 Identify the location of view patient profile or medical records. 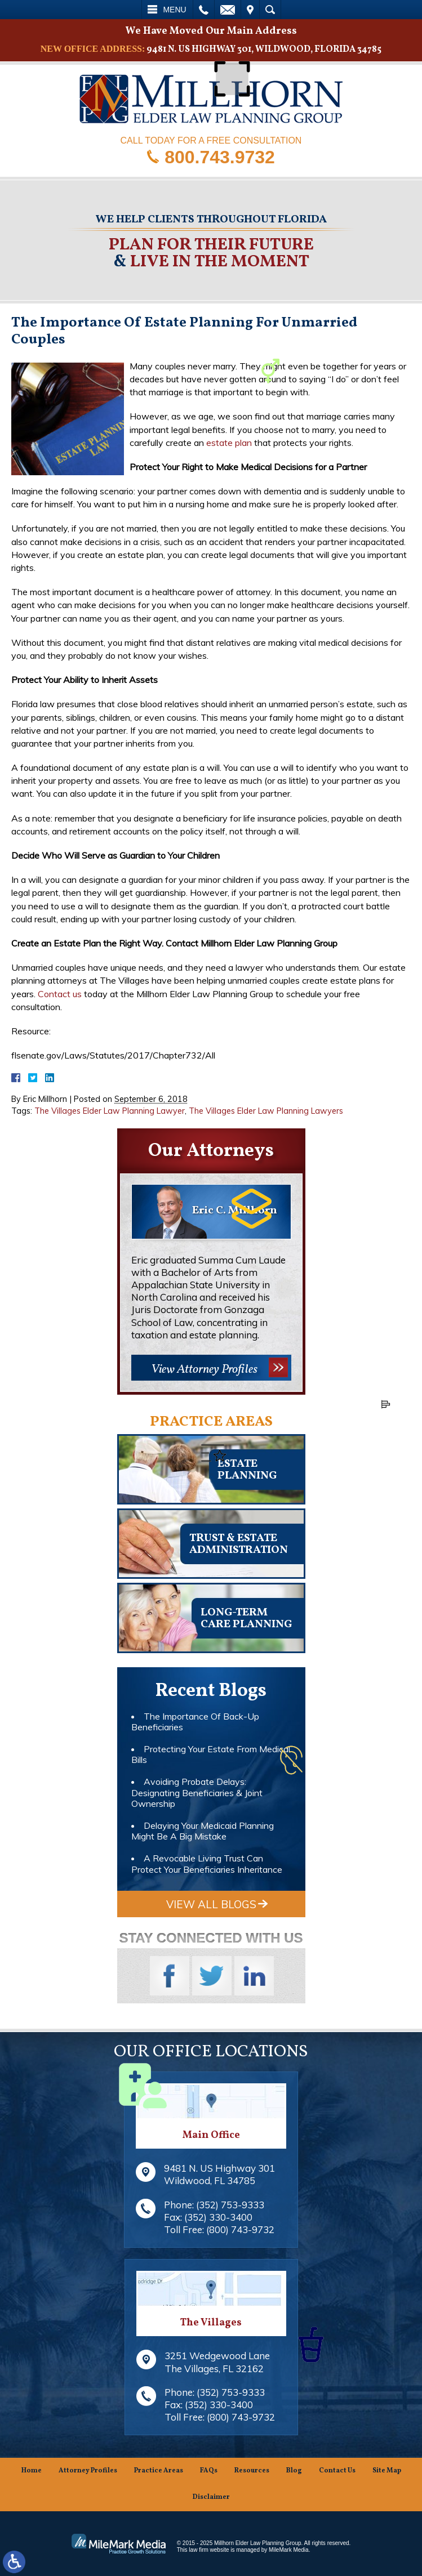
(140, 2084).